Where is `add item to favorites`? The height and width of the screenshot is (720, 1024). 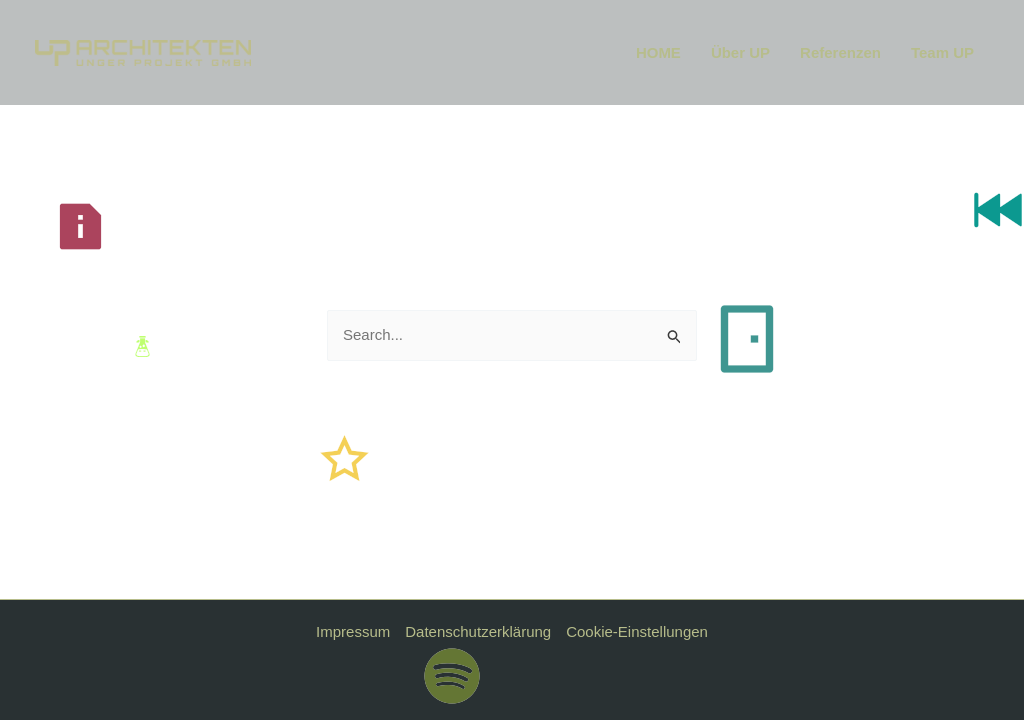
add item to favorites is located at coordinates (344, 459).